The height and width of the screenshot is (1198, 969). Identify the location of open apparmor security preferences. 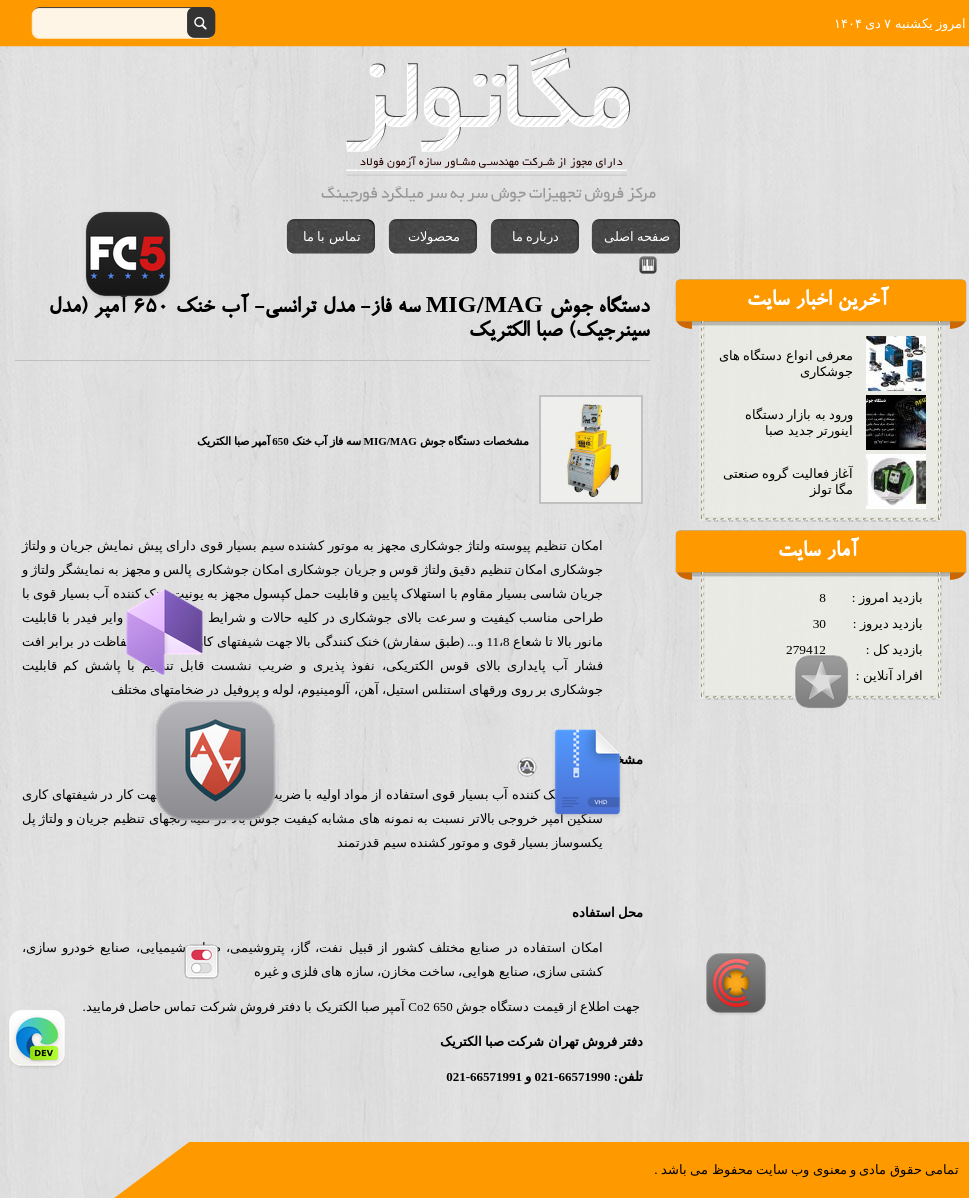
(215, 762).